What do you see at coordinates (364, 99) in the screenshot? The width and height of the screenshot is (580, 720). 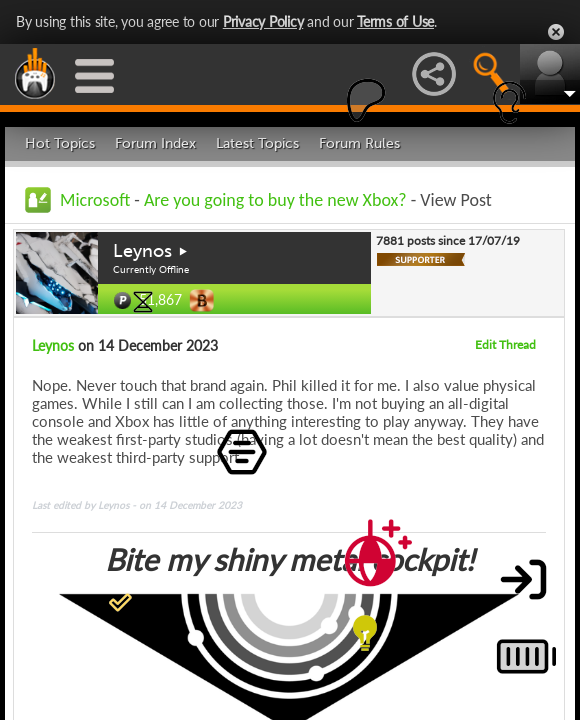 I see `link to patreon profile or support page` at bounding box center [364, 99].